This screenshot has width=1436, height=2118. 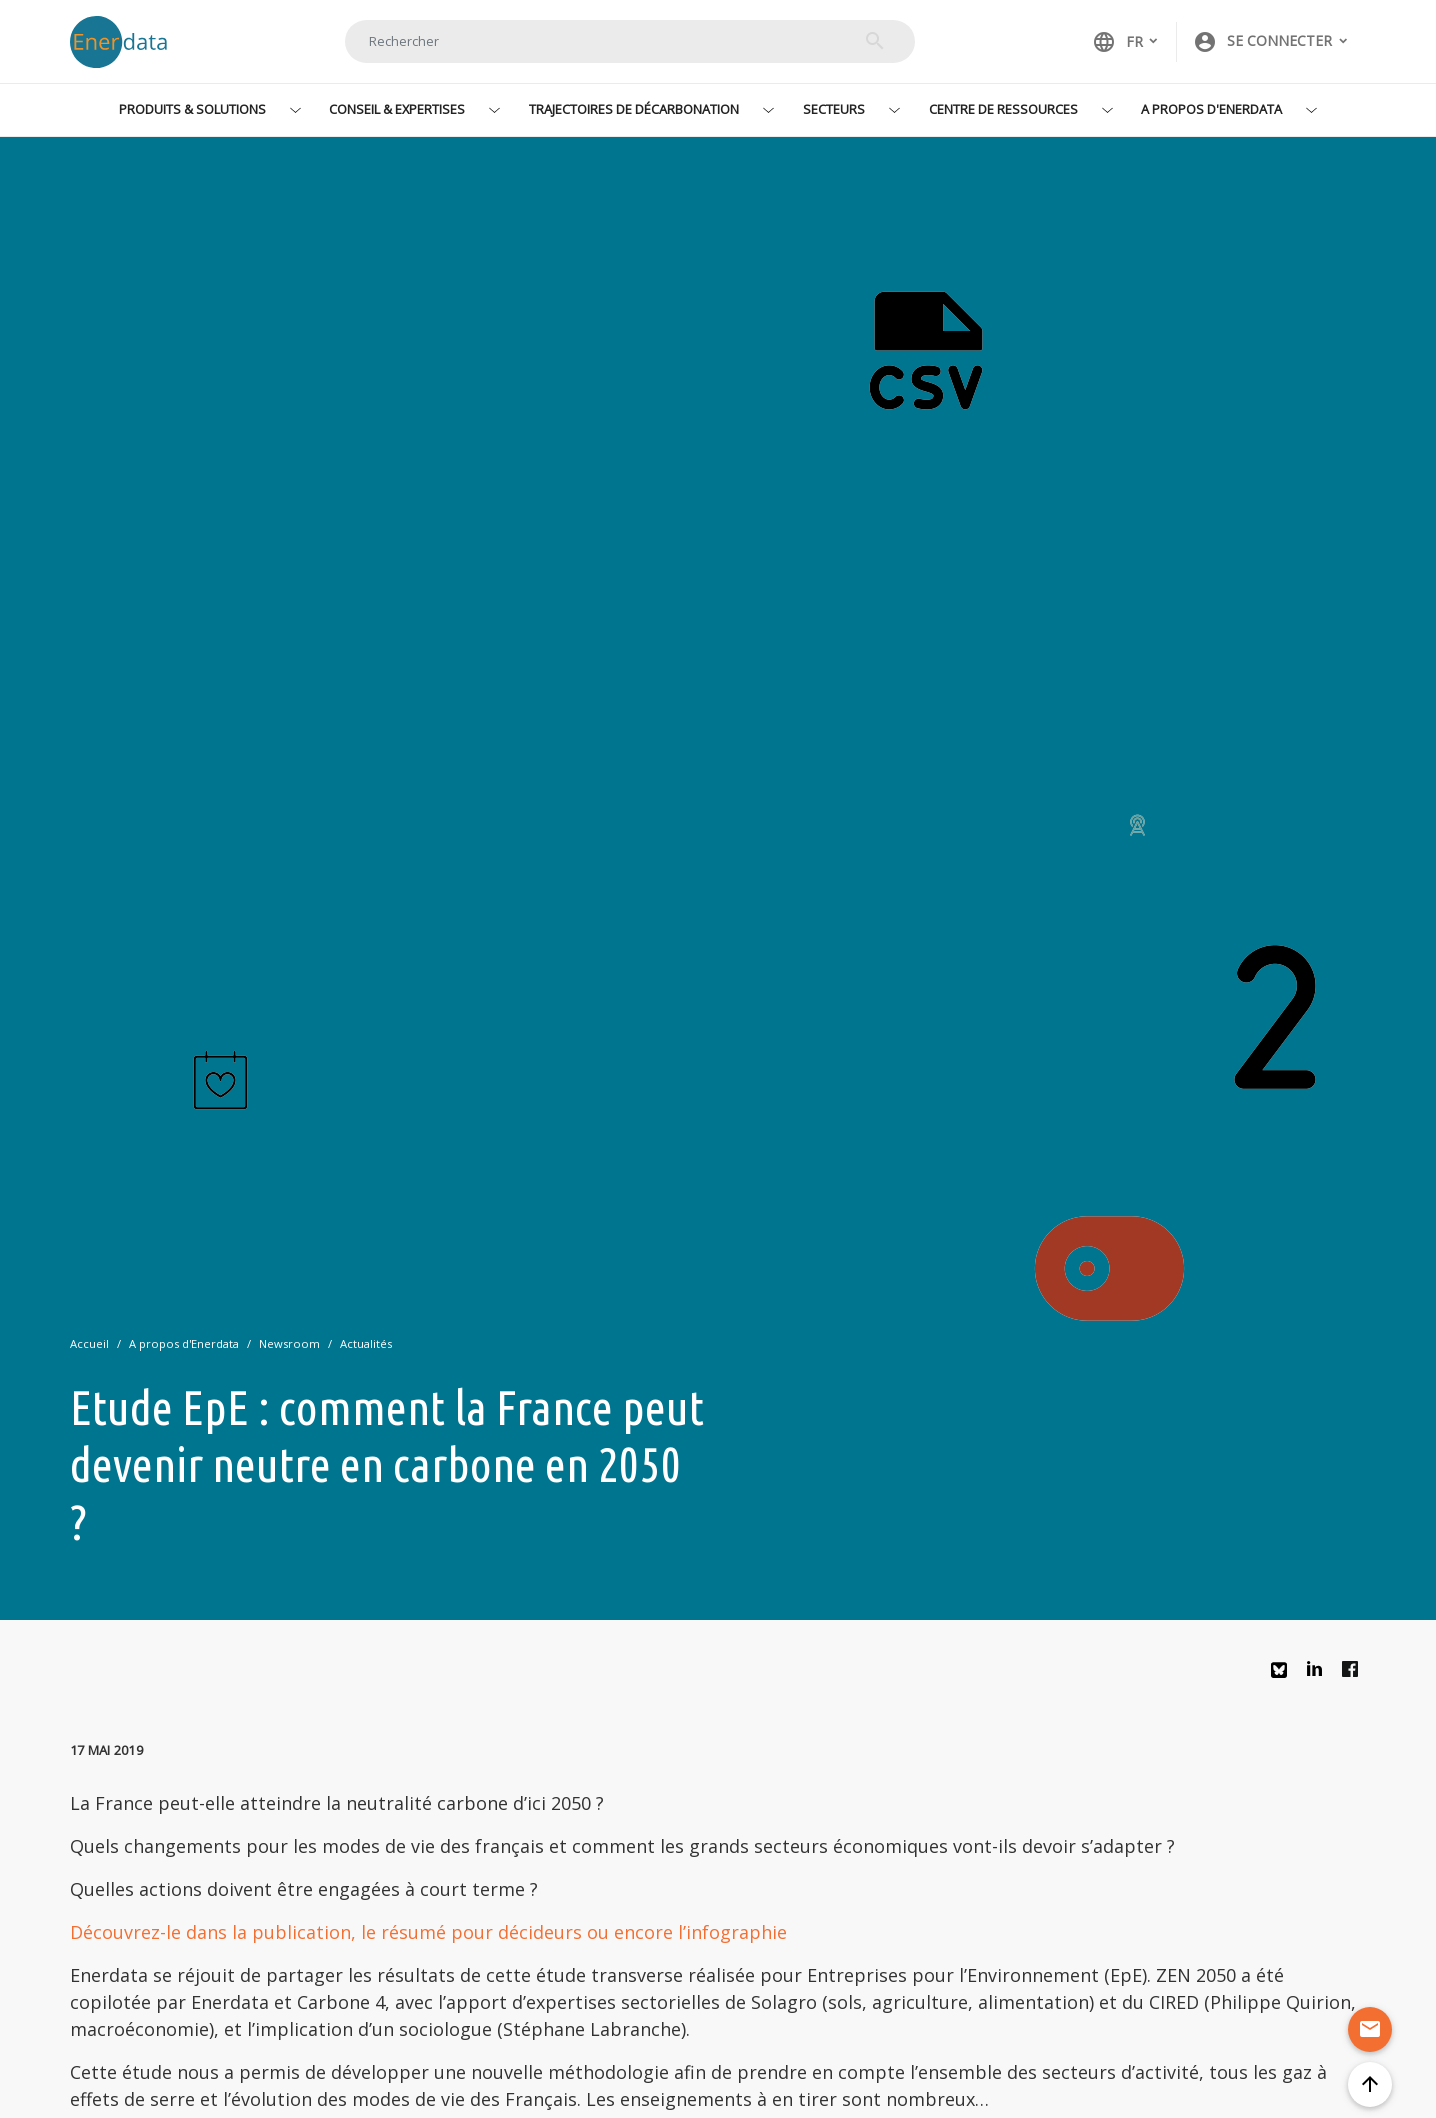 I want to click on toggle switch in off position, so click(x=1109, y=1268).